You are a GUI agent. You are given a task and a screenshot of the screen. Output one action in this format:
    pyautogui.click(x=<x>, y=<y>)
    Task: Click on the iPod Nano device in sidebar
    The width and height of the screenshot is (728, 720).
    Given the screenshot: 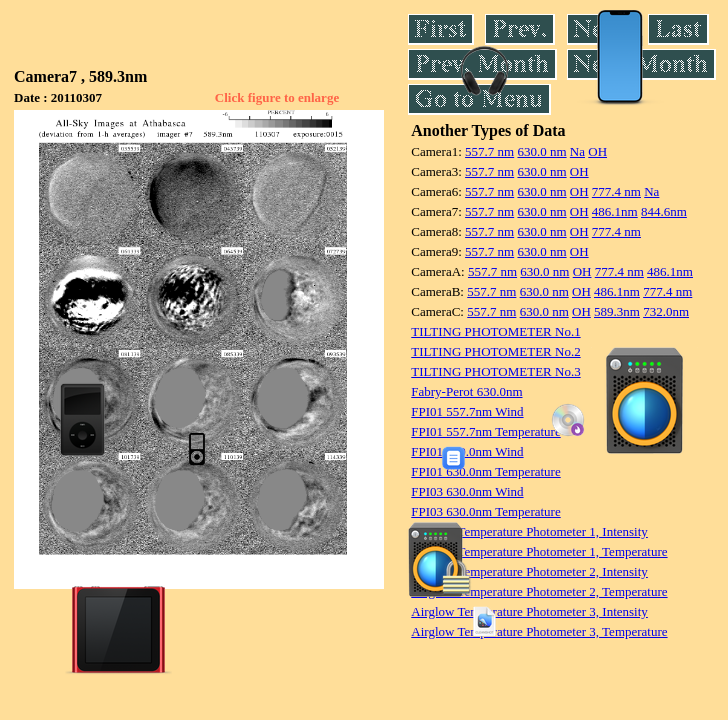 What is the action you would take?
    pyautogui.click(x=197, y=449)
    